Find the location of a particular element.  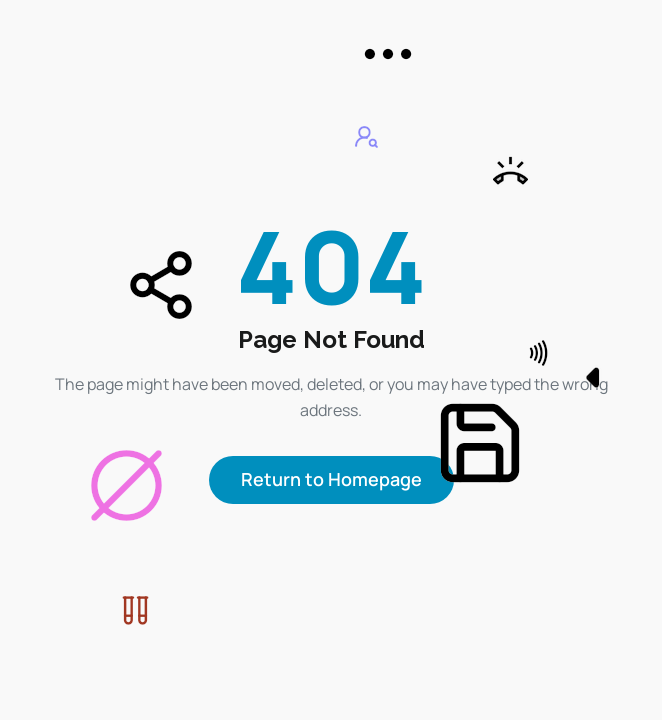

navigate to the previous item or screen is located at coordinates (593, 377).